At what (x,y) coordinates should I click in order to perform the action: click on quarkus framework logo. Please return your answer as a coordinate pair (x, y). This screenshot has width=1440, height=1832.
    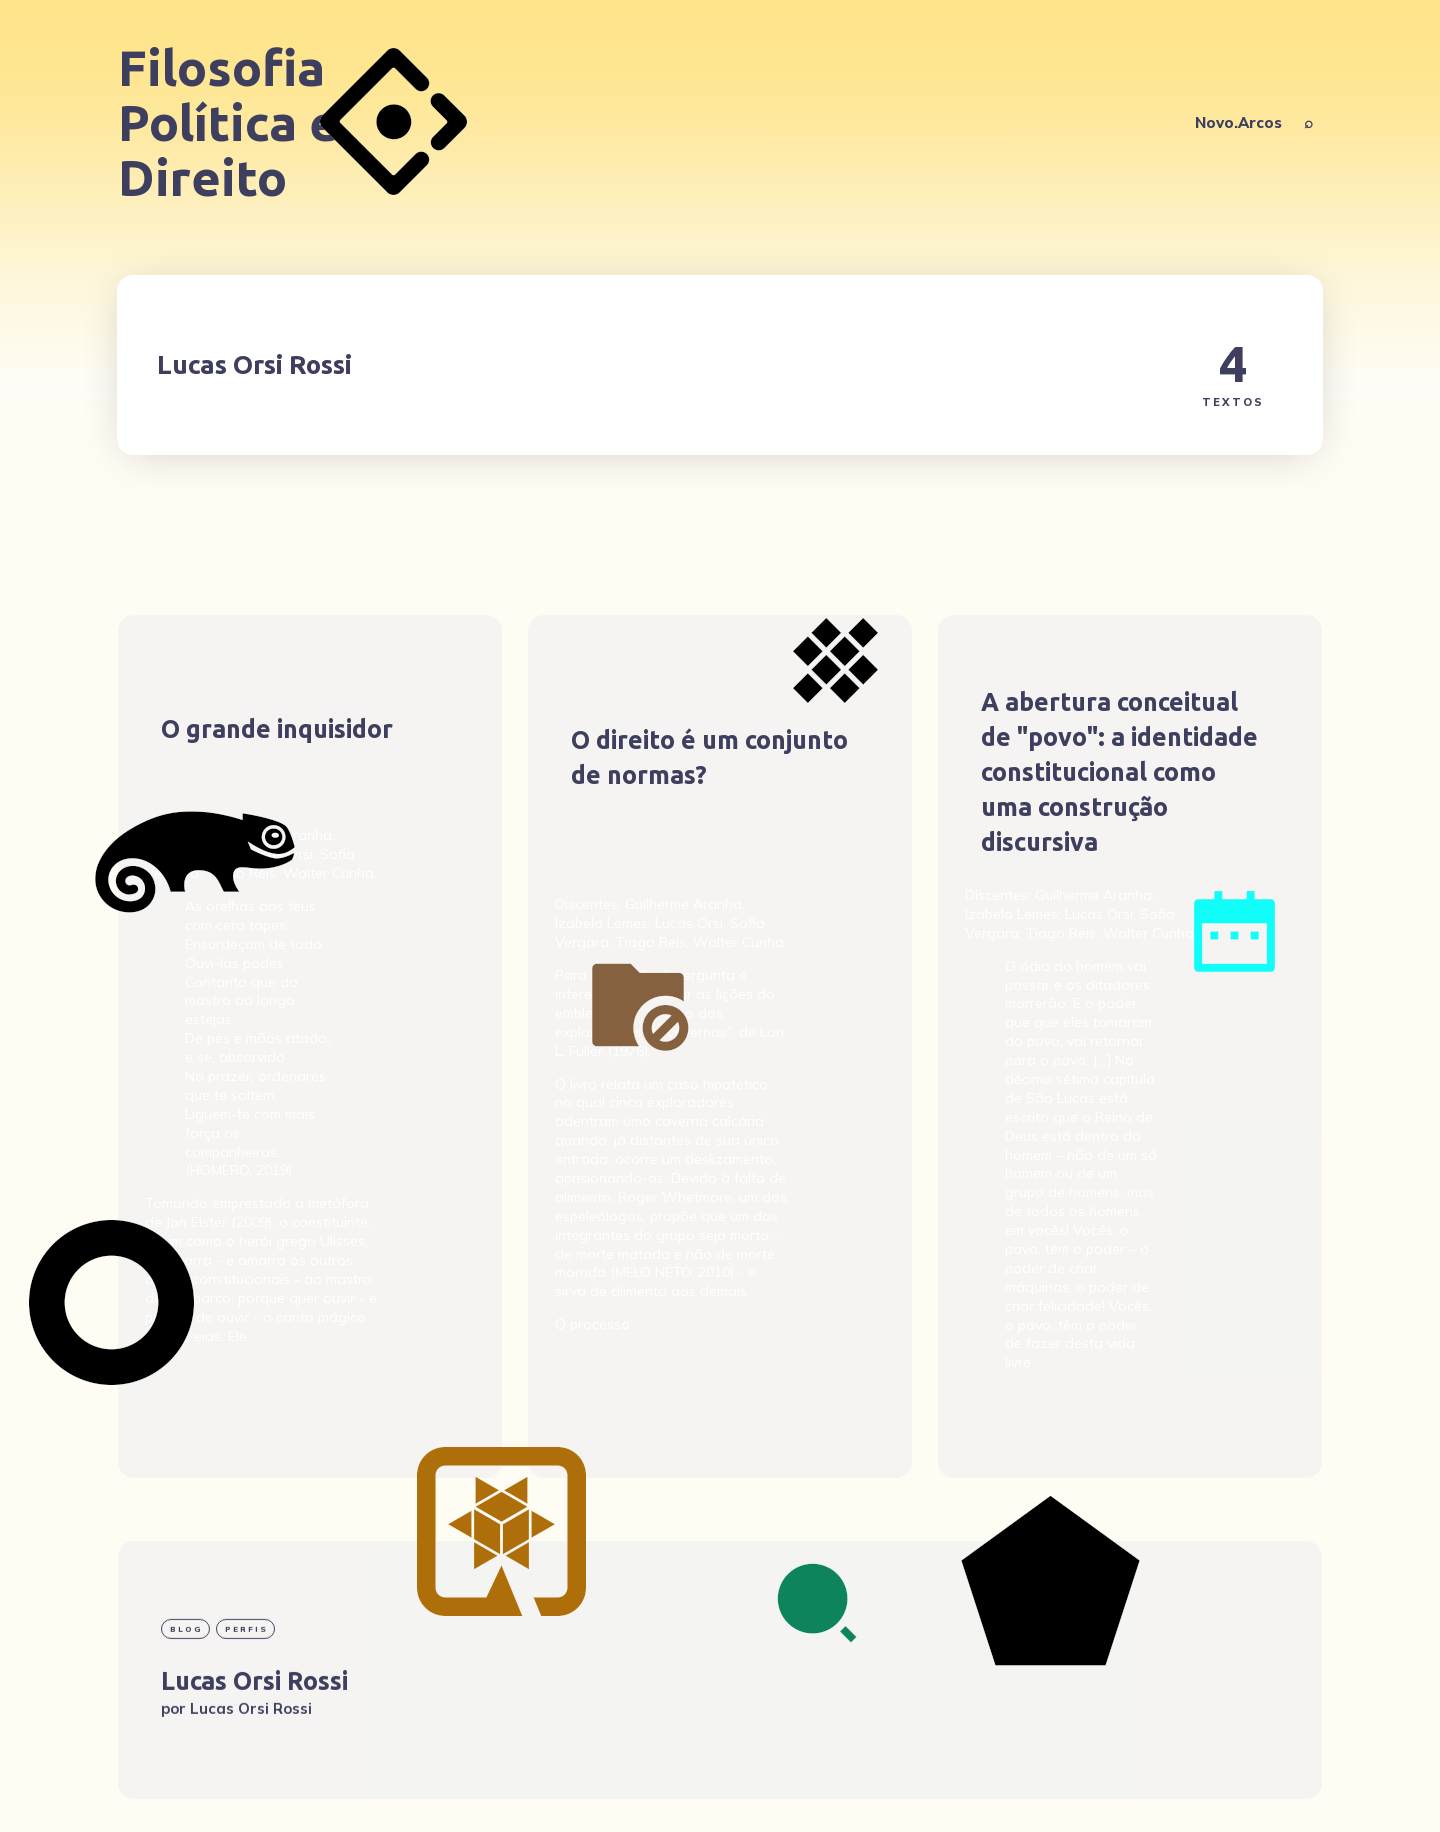
    Looking at the image, I should click on (501, 1531).